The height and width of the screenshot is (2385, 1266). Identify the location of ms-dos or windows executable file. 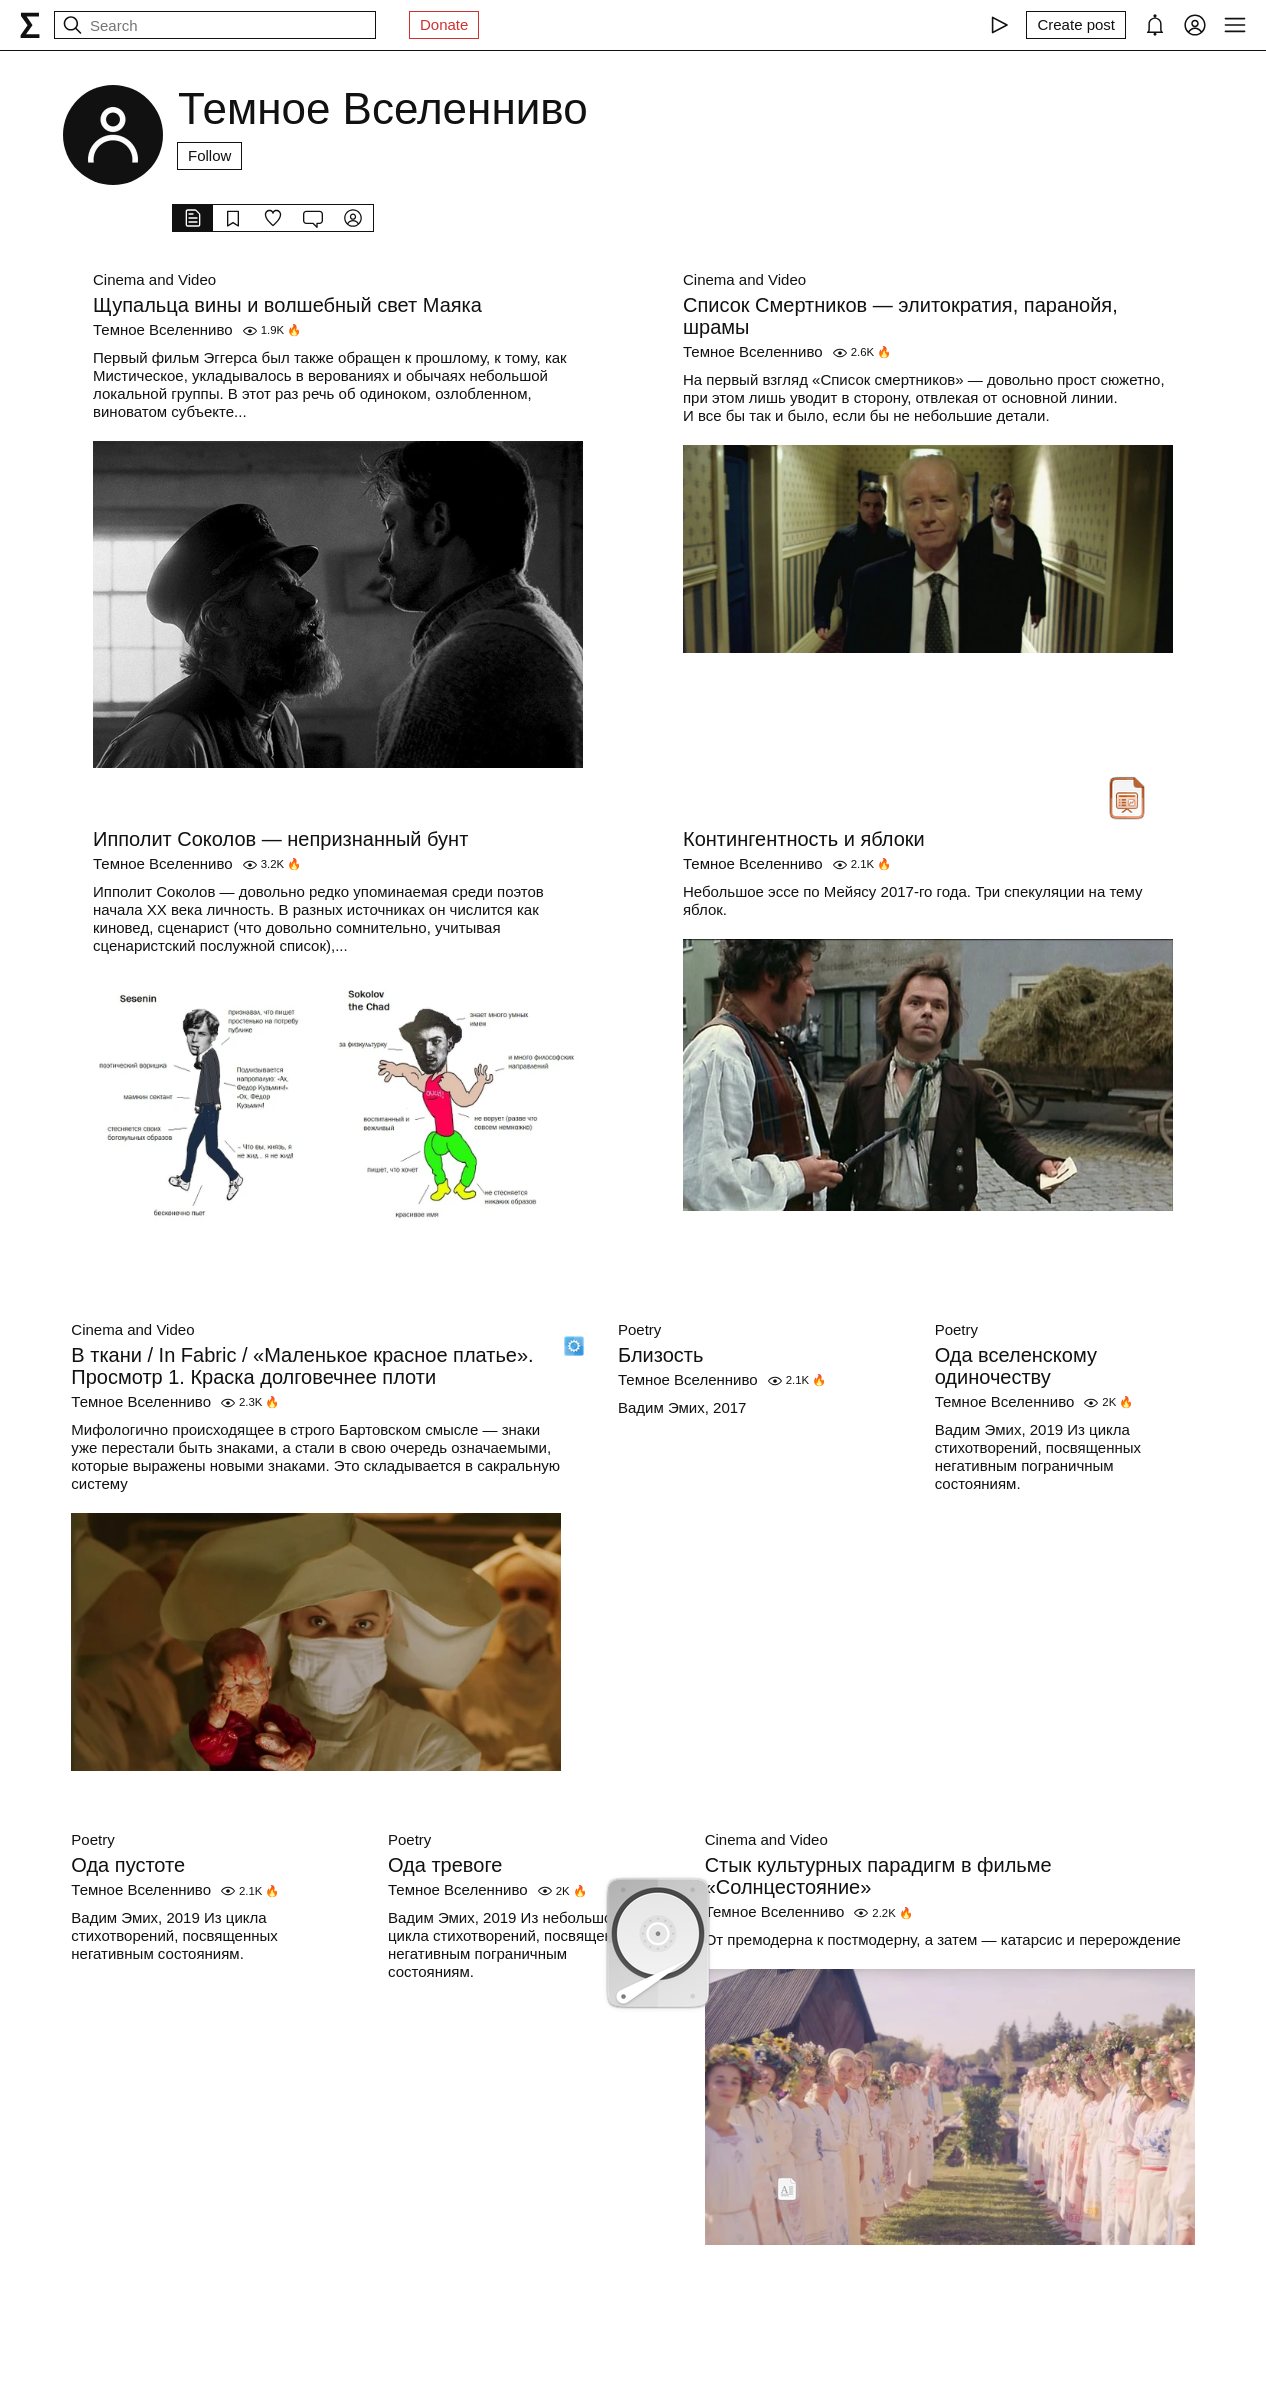
(574, 1346).